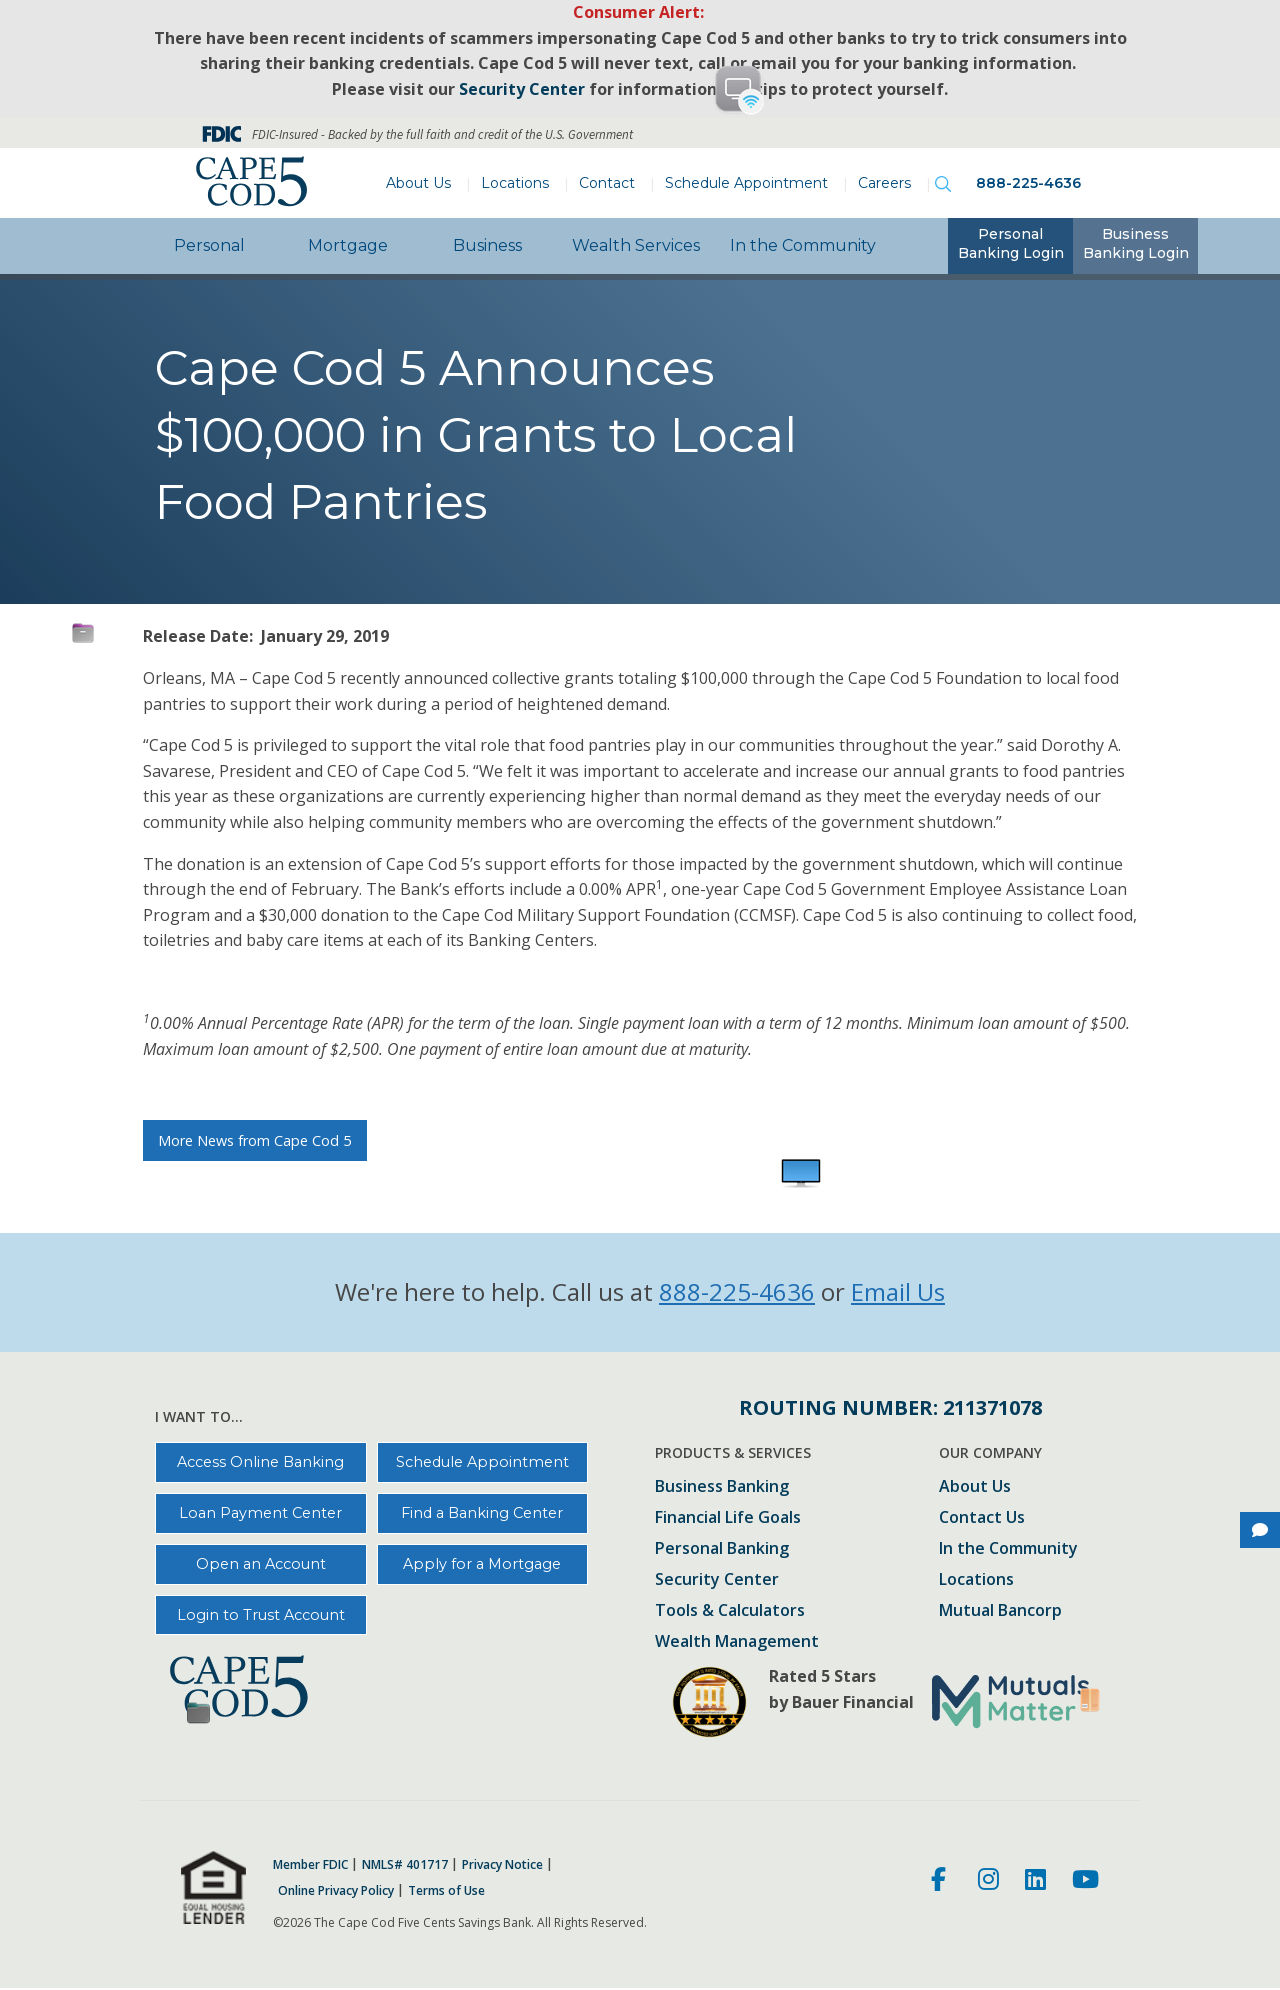 This screenshot has width=1280, height=1990. Describe the element at coordinates (801, 1169) in the screenshot. I see `connect to an external display` at that location.